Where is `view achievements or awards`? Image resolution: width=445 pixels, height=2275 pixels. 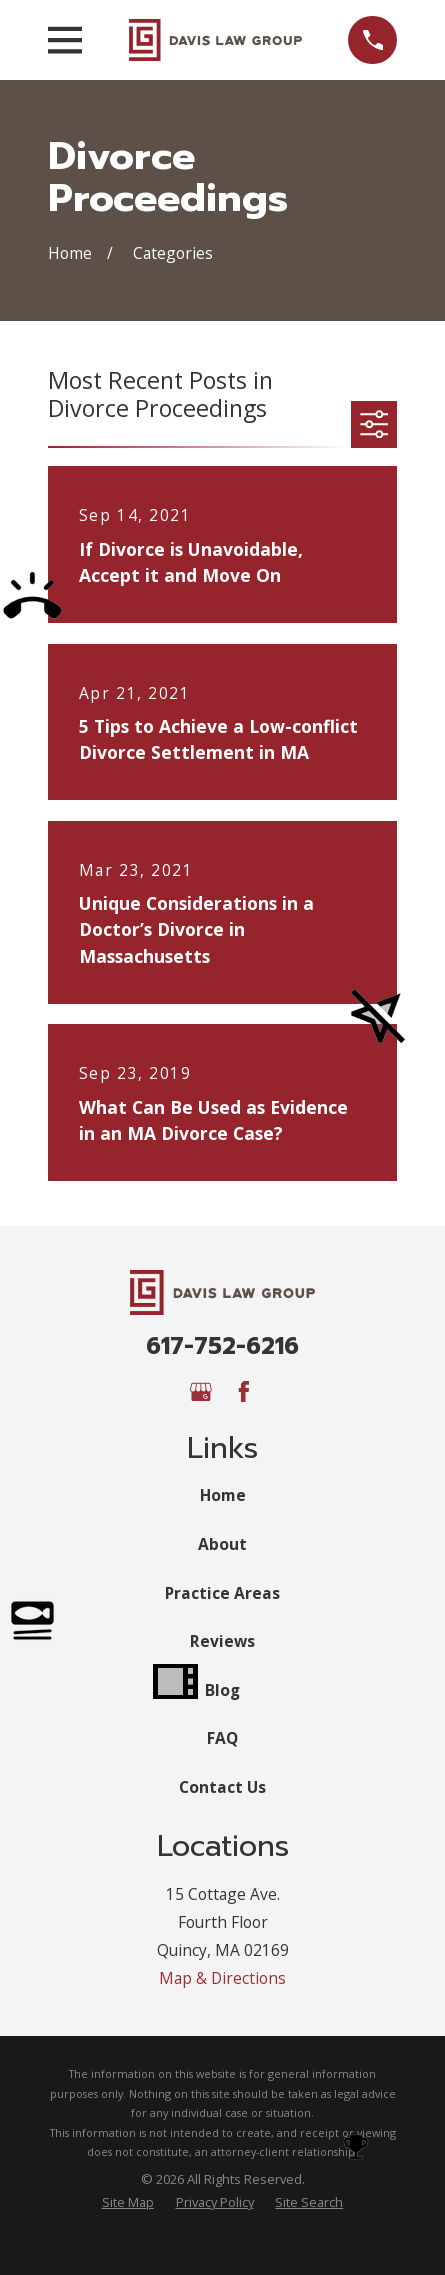
view achievements or awards is located at coordinates (356, 2147).